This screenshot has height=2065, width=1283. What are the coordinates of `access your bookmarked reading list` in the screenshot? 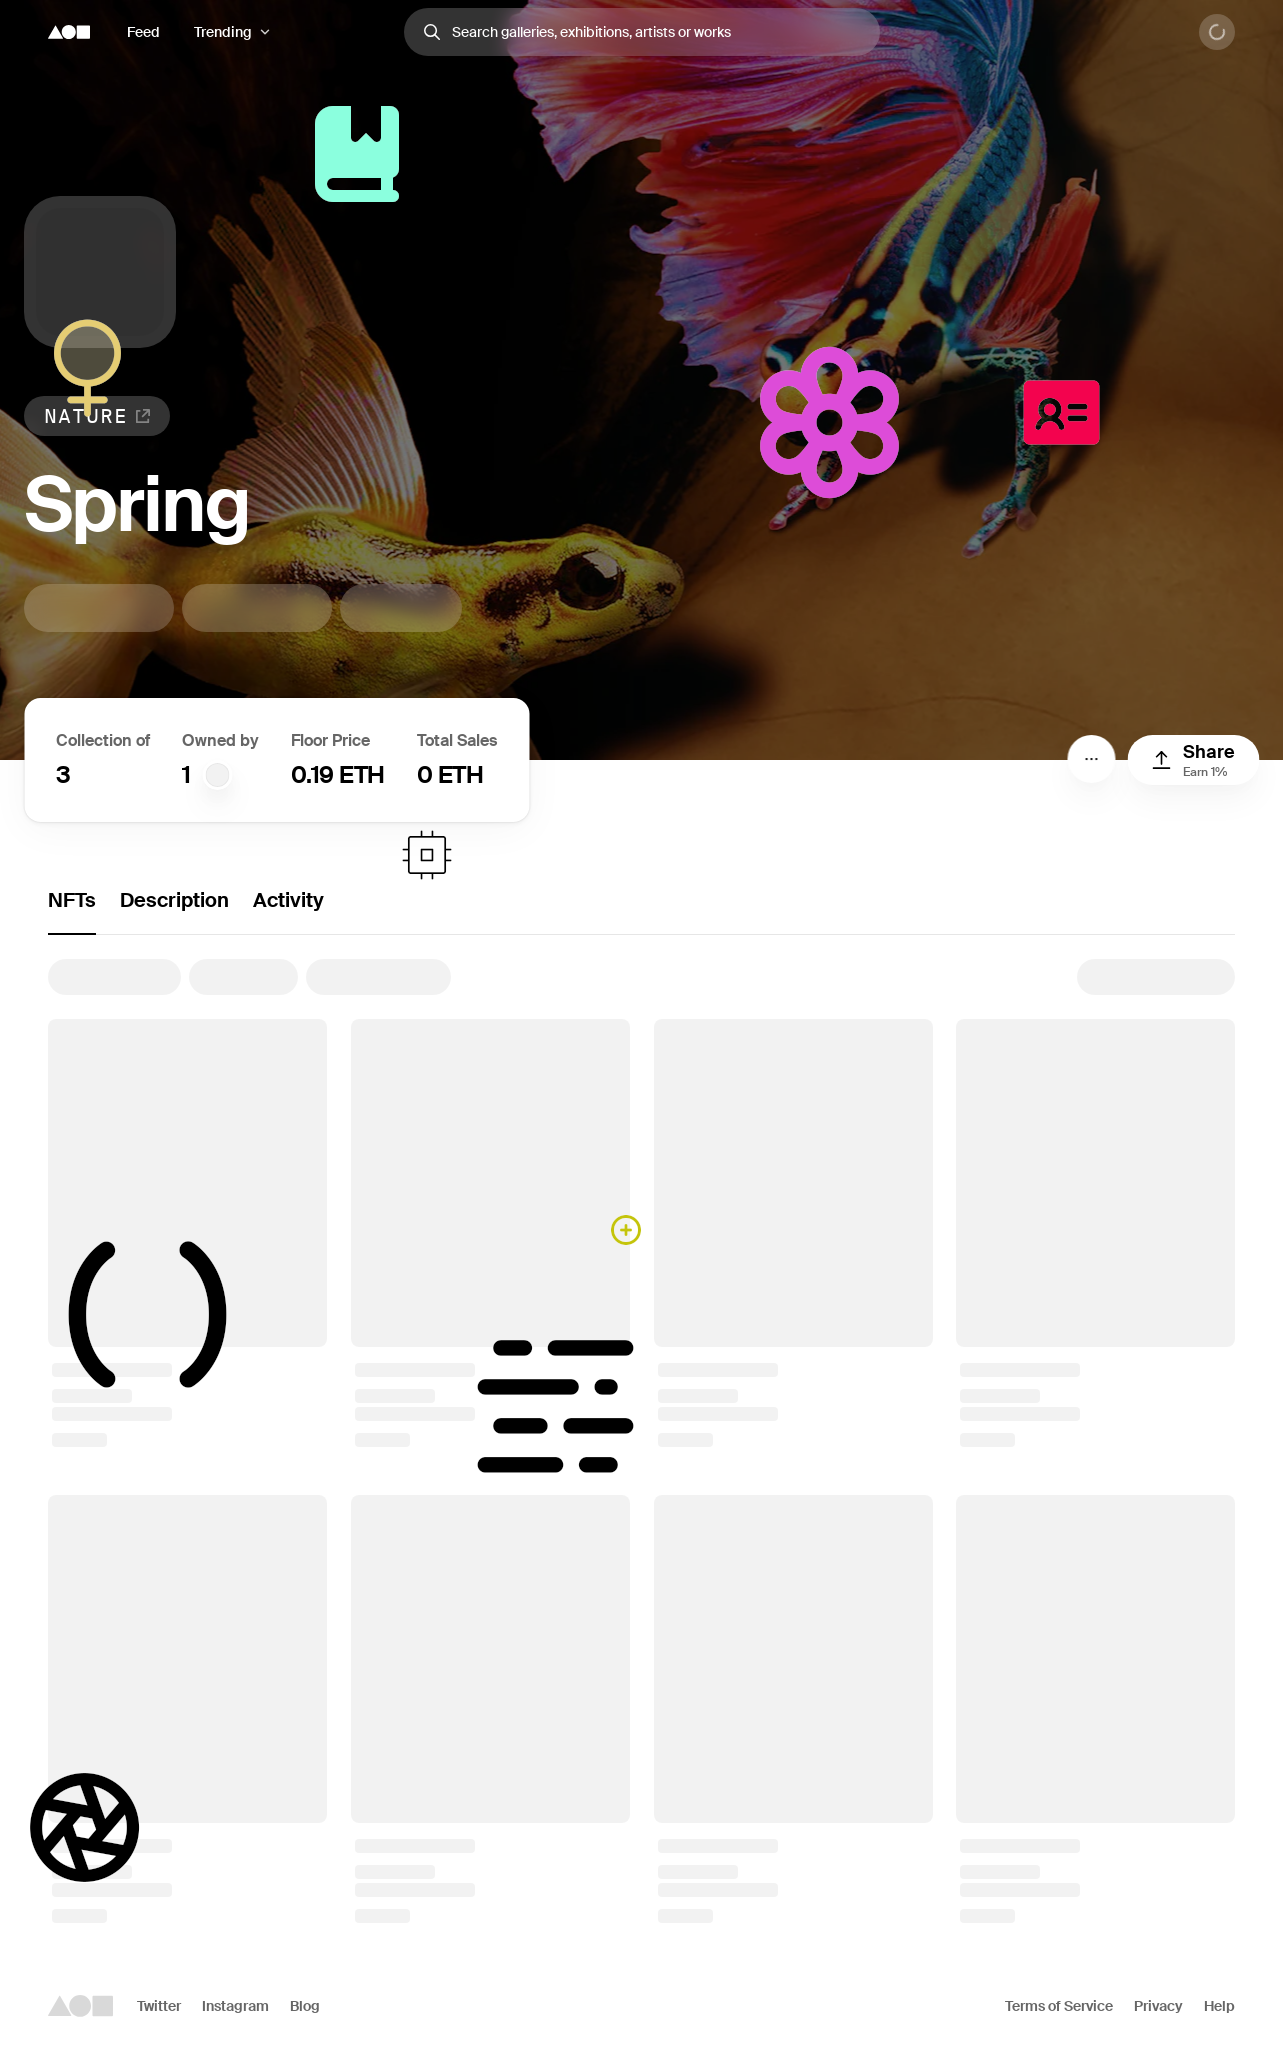 It's located at (357, 154).